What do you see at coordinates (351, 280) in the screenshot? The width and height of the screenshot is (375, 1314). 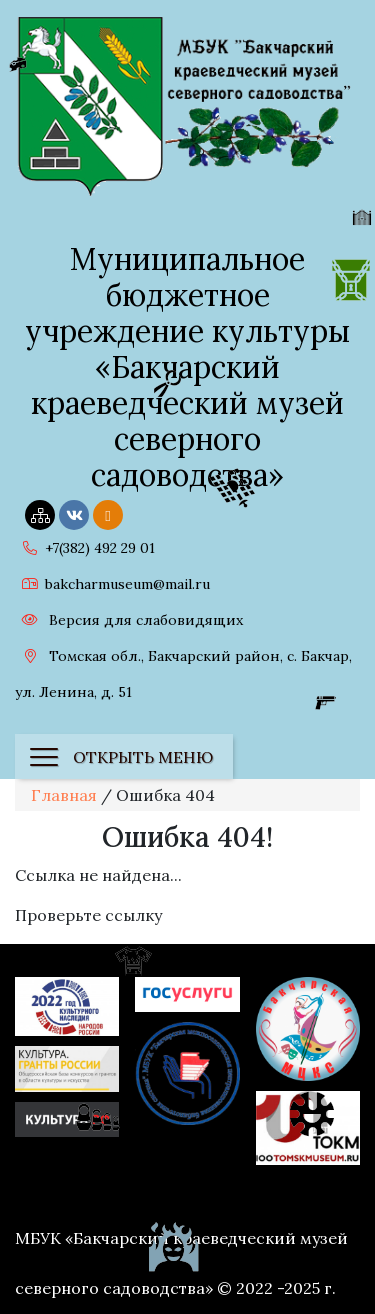 I see `access secure storage or vault` at bounding box center [351, 280].